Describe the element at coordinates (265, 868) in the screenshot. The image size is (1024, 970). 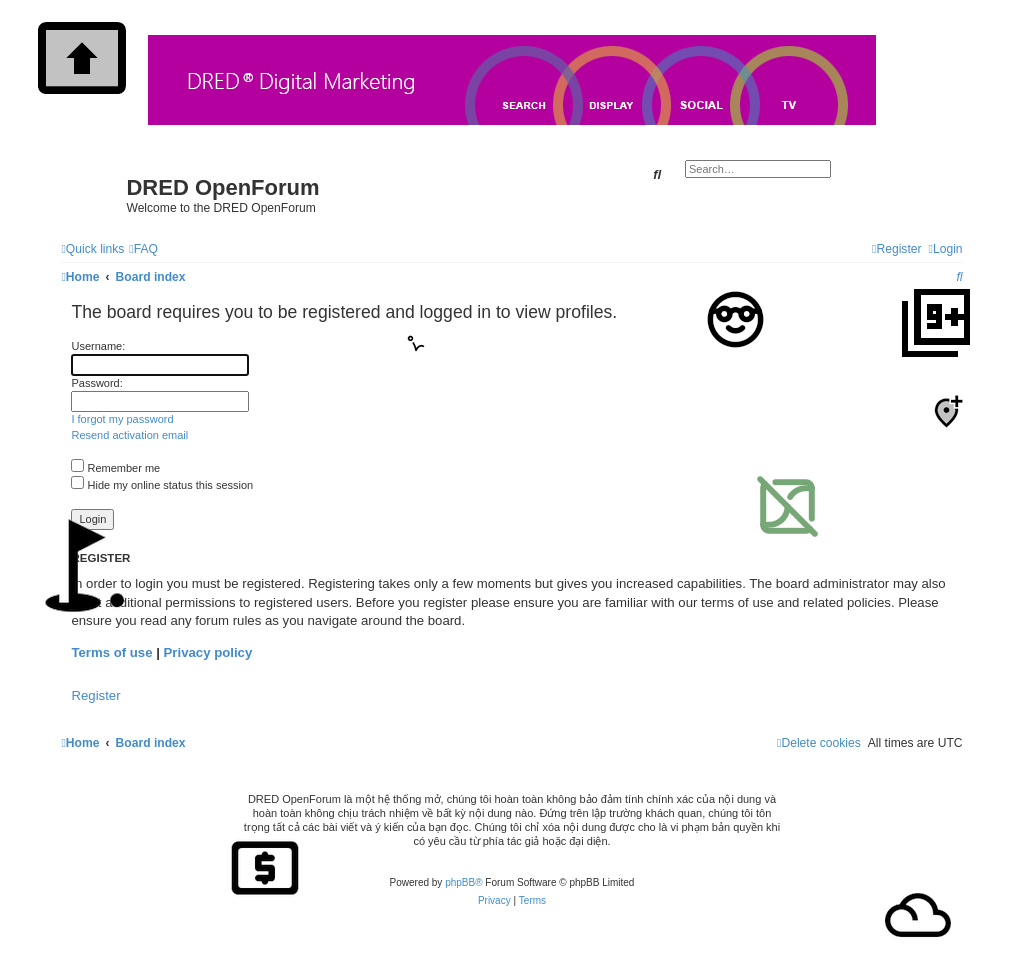
I see `find nearby ATMs or cash machines` at that location.